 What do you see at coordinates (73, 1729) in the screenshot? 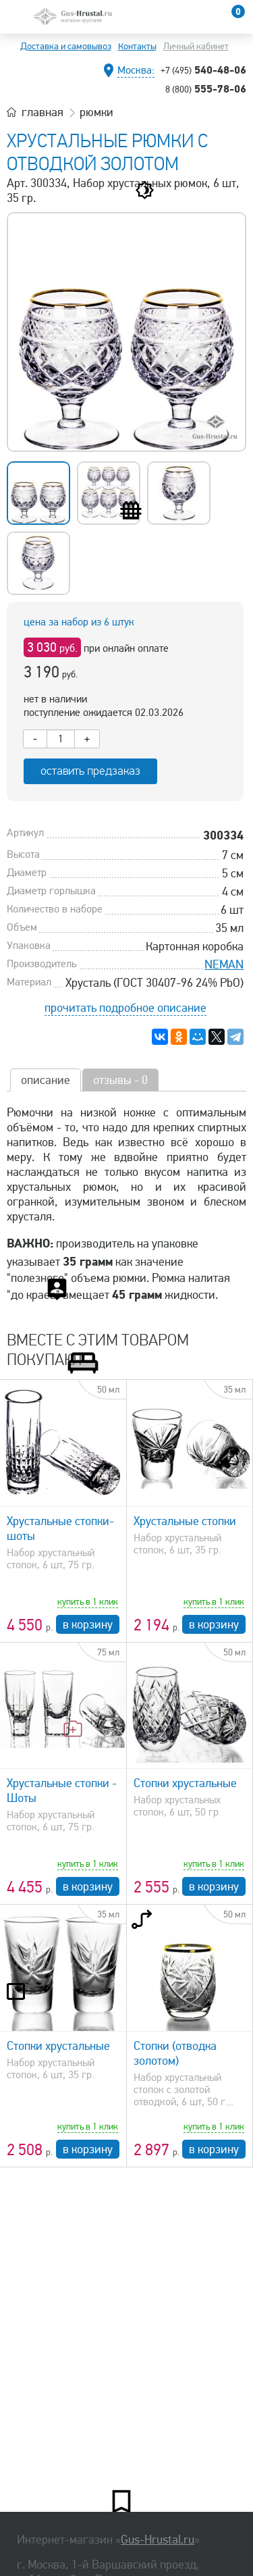
I see `add a new photo` at bounding box center [73, 1729].